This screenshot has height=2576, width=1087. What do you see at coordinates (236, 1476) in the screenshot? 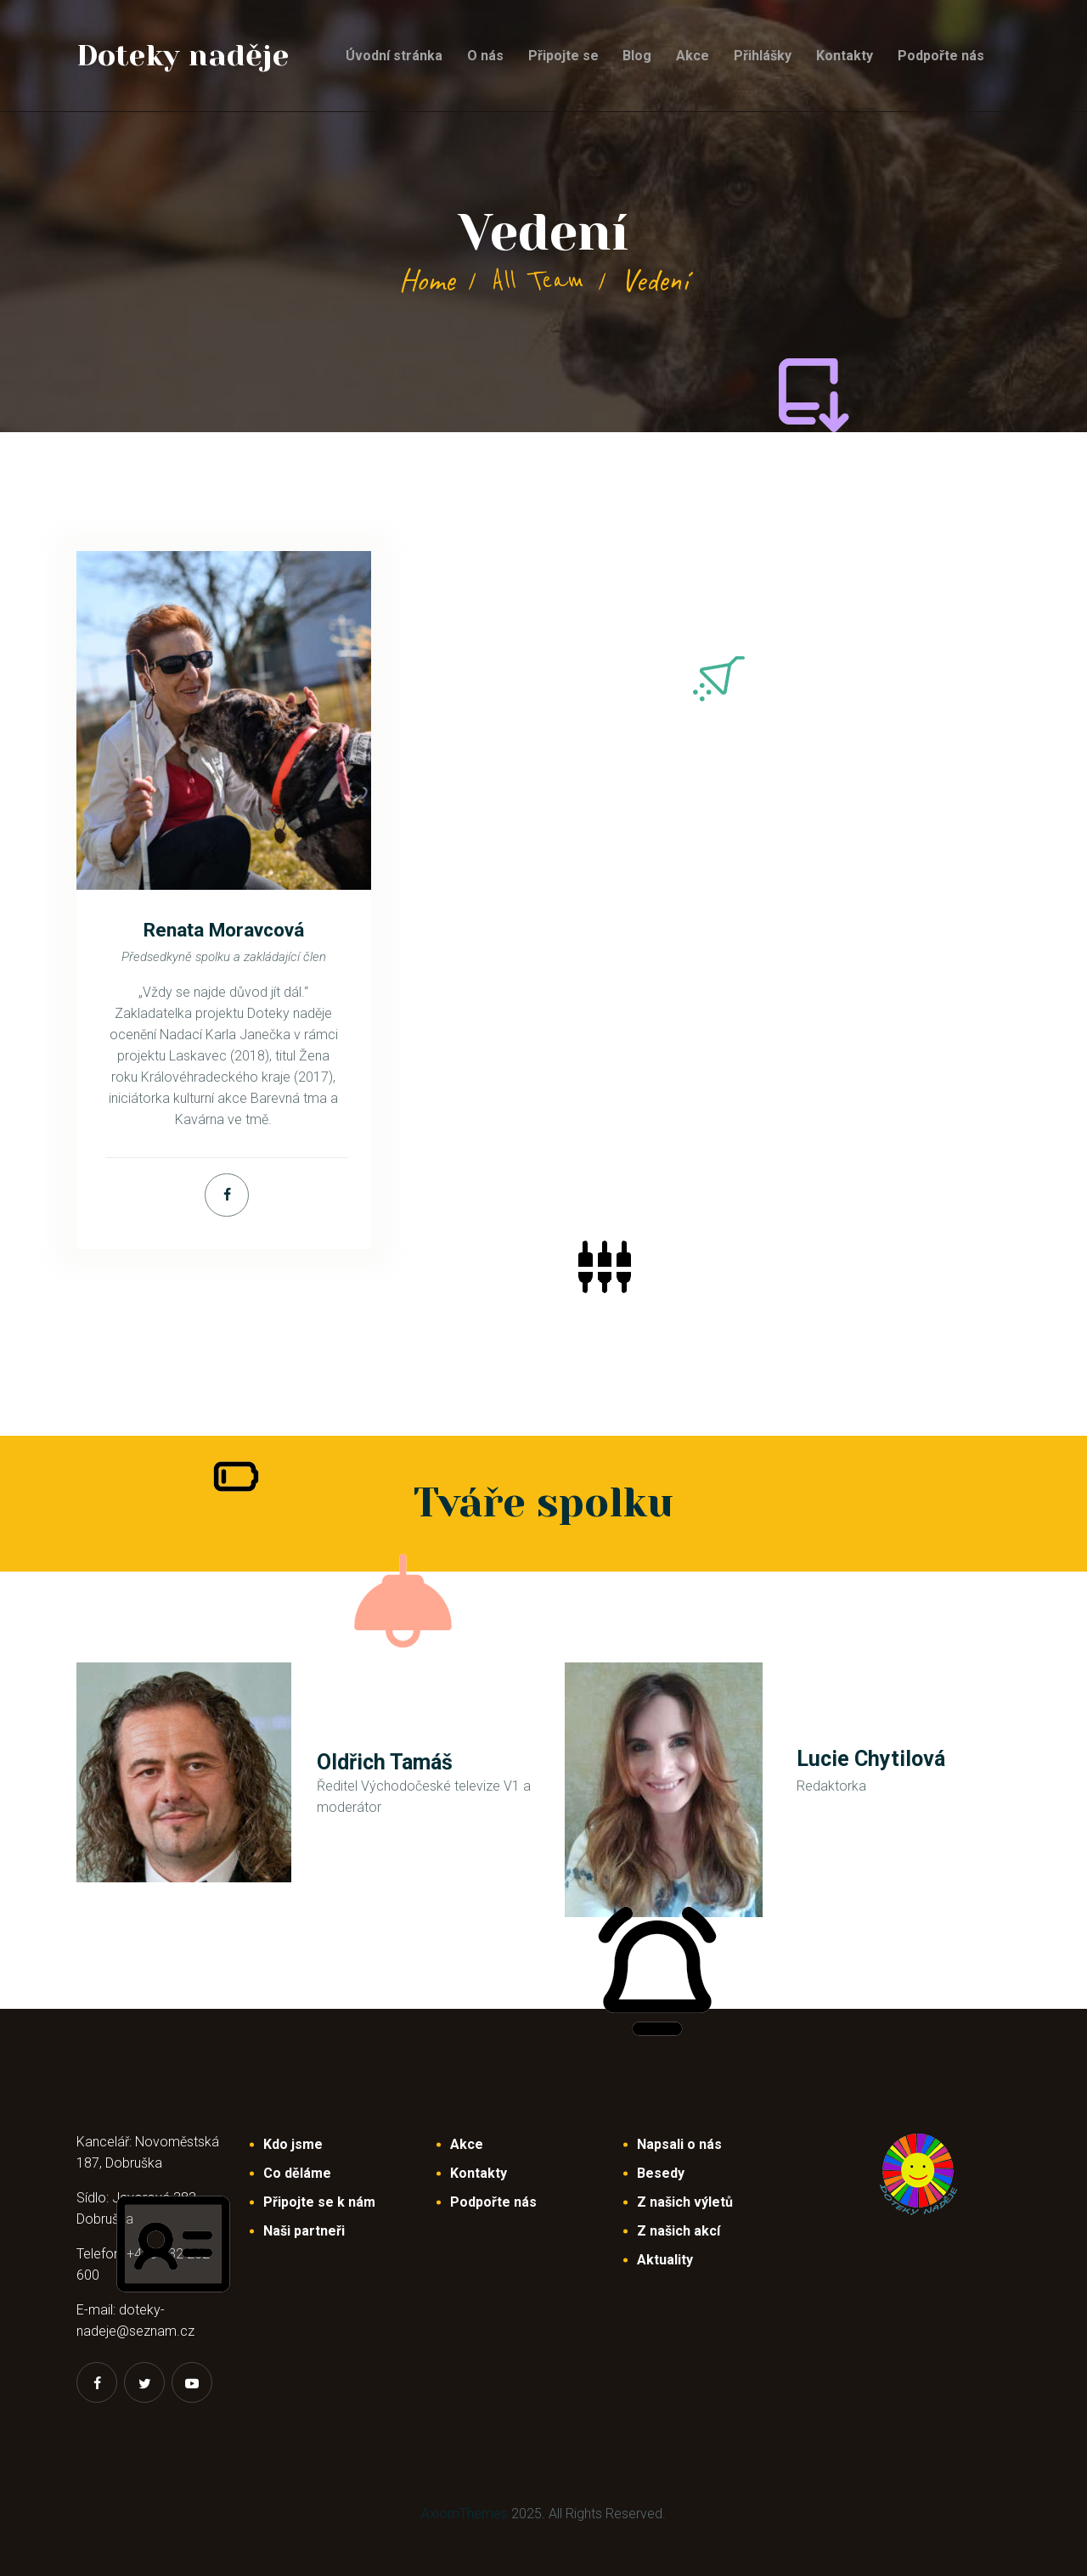
I see `indicates low battery level` at bounding box center [236, 1476].